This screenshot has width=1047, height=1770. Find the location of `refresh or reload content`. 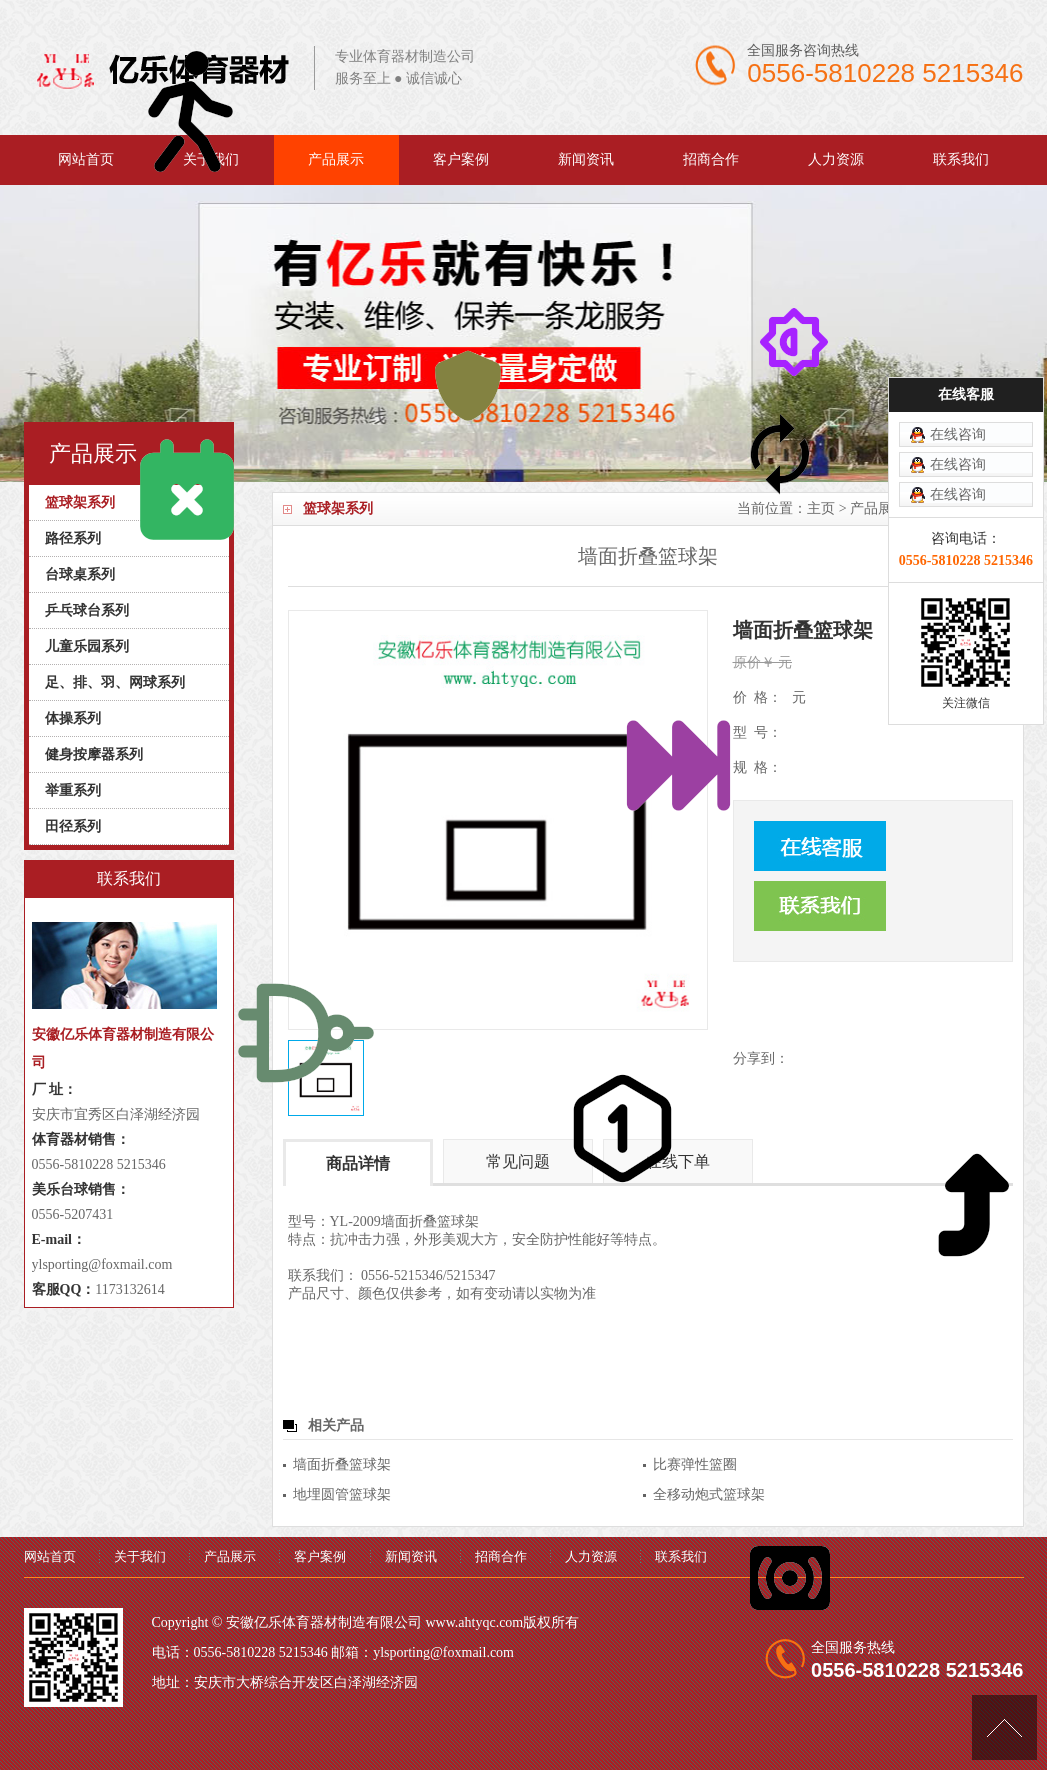

refresh or reload content is located at coordinates (780, 454).